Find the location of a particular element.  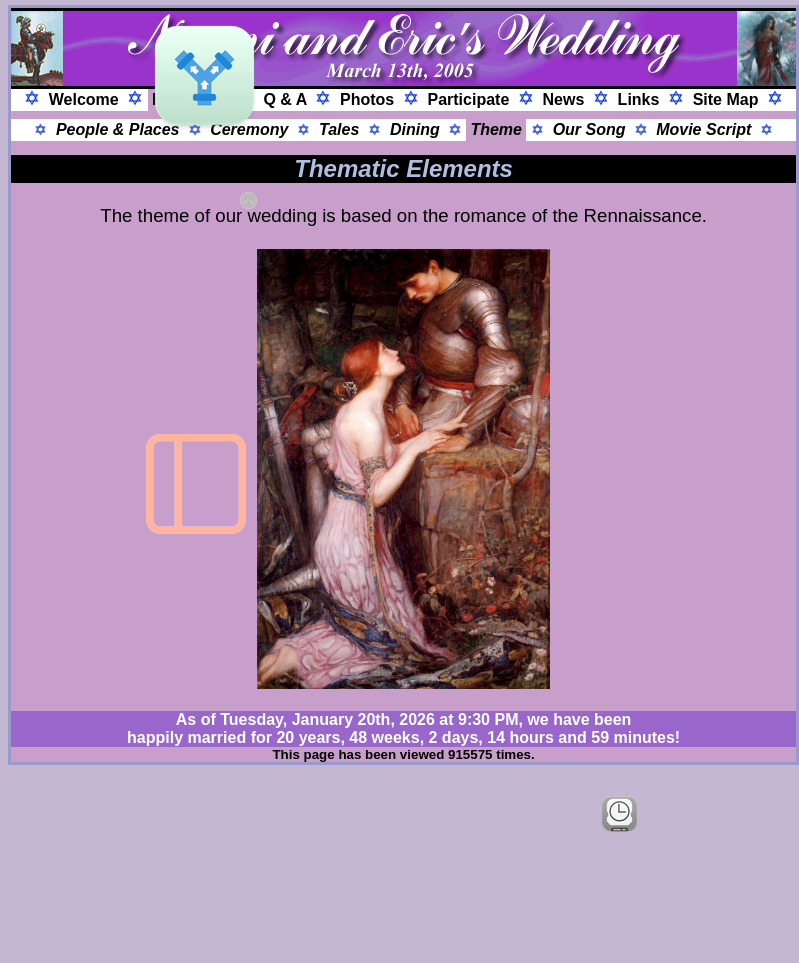

add an emoji or reaction to a message is located at coordinates (248, 200).